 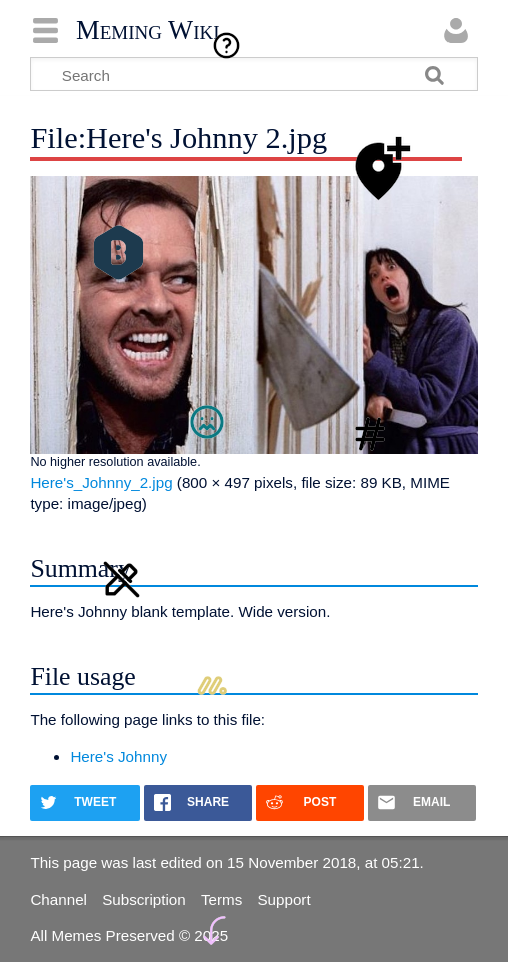 I want to click on add or search by hashtag, so click(x=370, y=434).